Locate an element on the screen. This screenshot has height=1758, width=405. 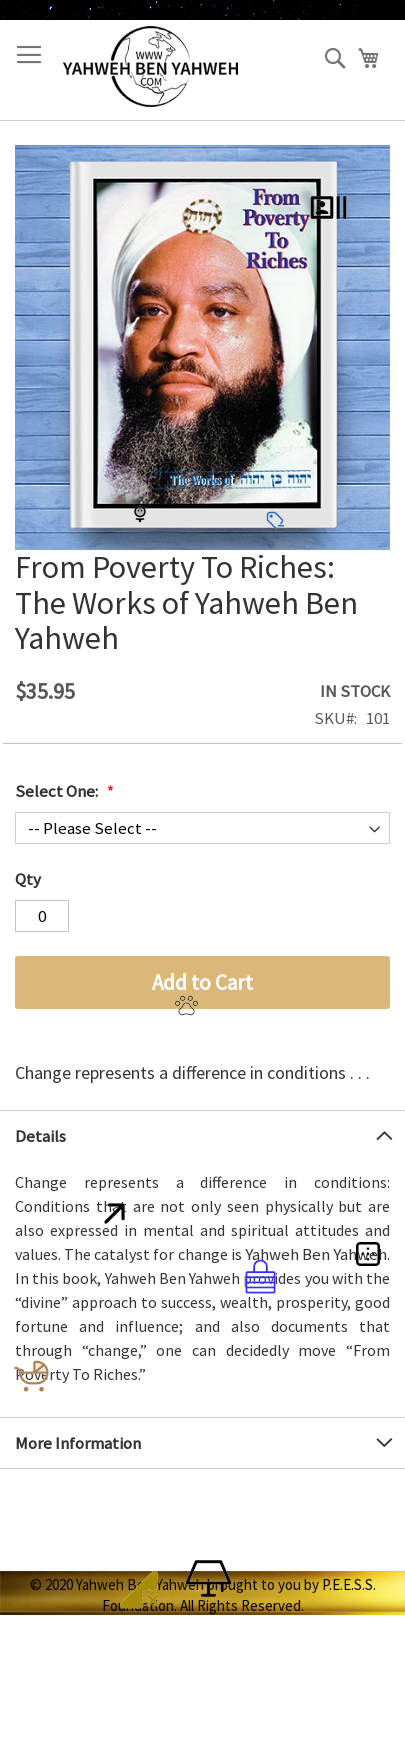
view recently contacted people is located at coordinates (328, 207).